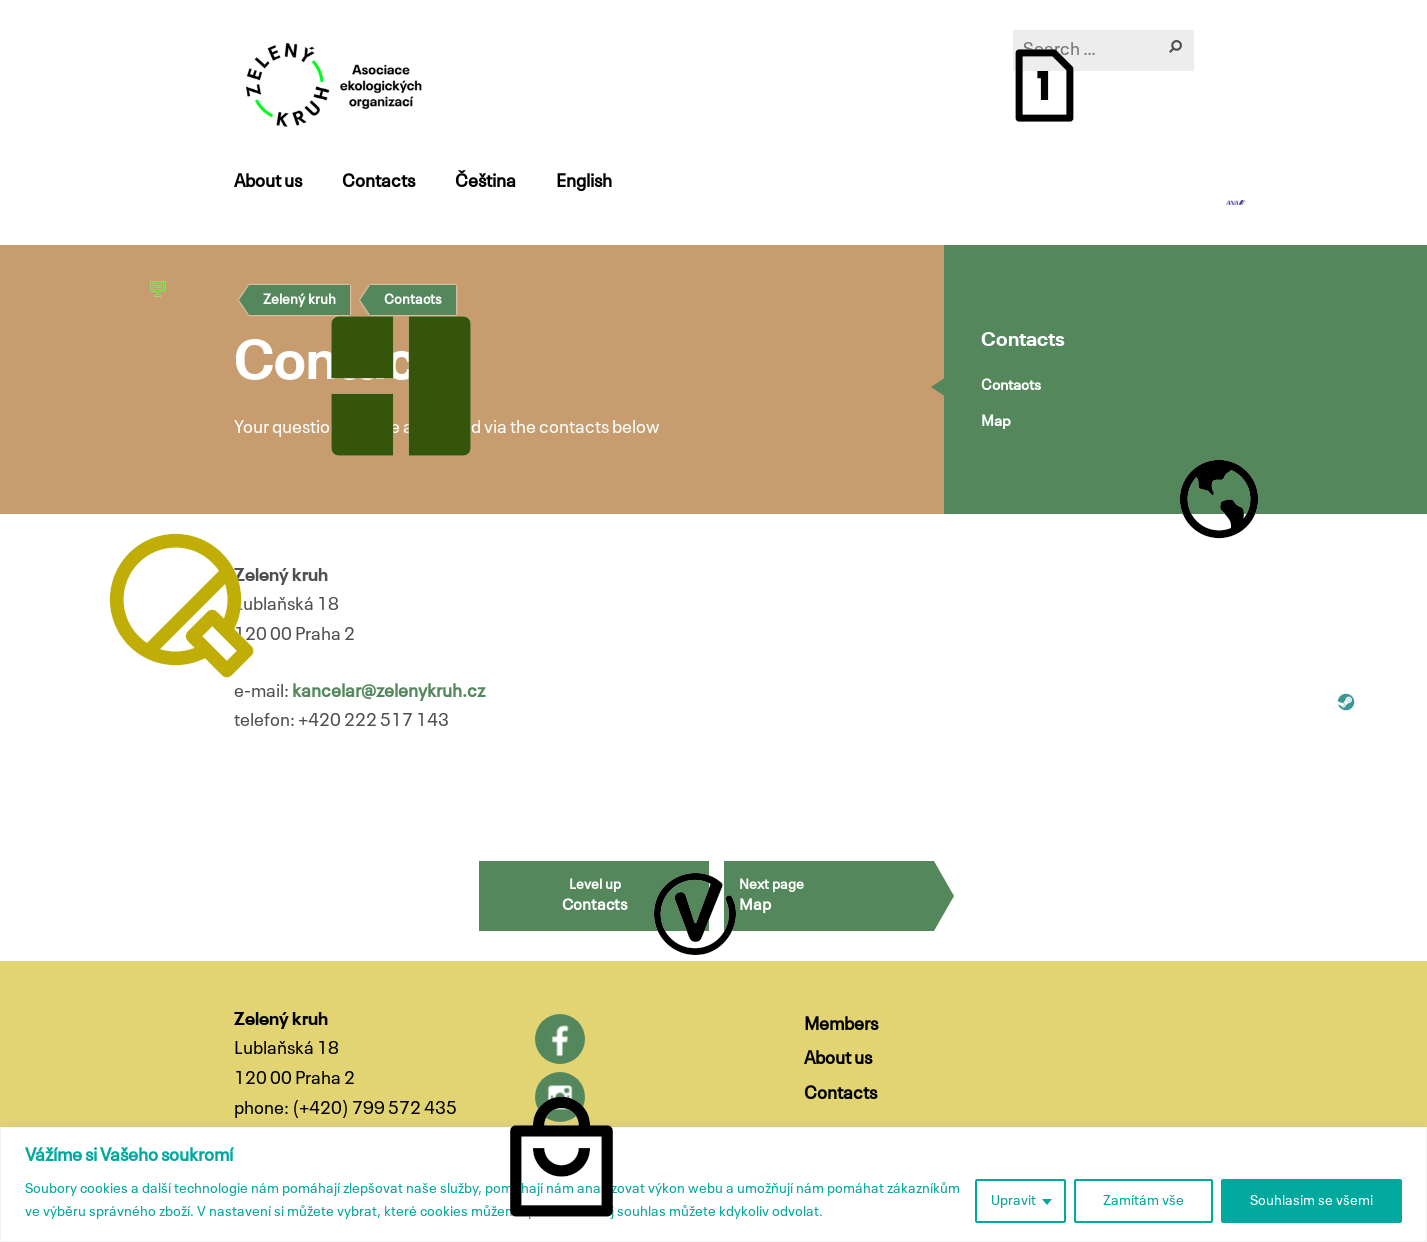 This screenshot has height=1242, width=1427. I want to click on open Steam gaming platform, so click(1346, 702).